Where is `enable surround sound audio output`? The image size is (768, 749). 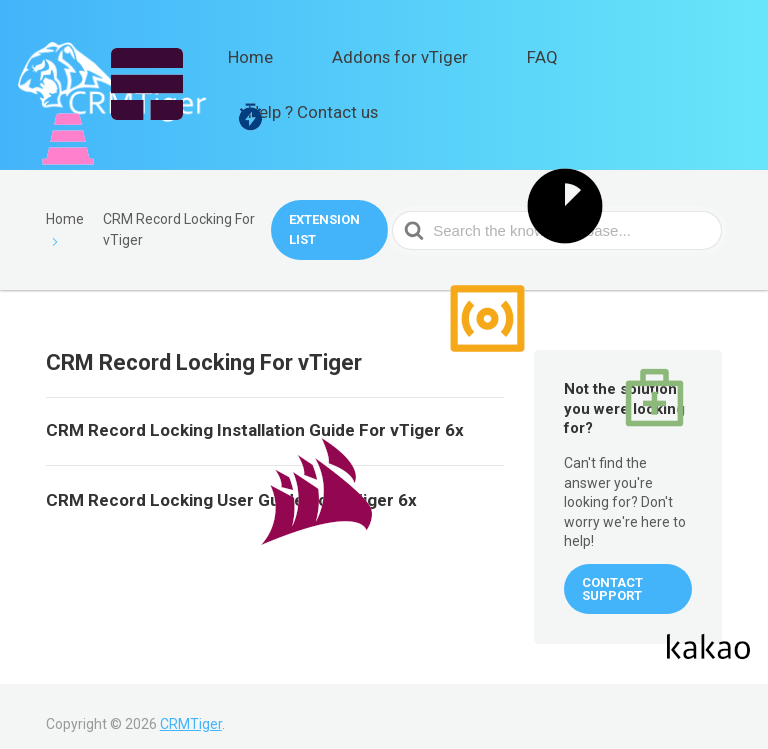 enable surround sound audio output is located at coordinates (487, 318).